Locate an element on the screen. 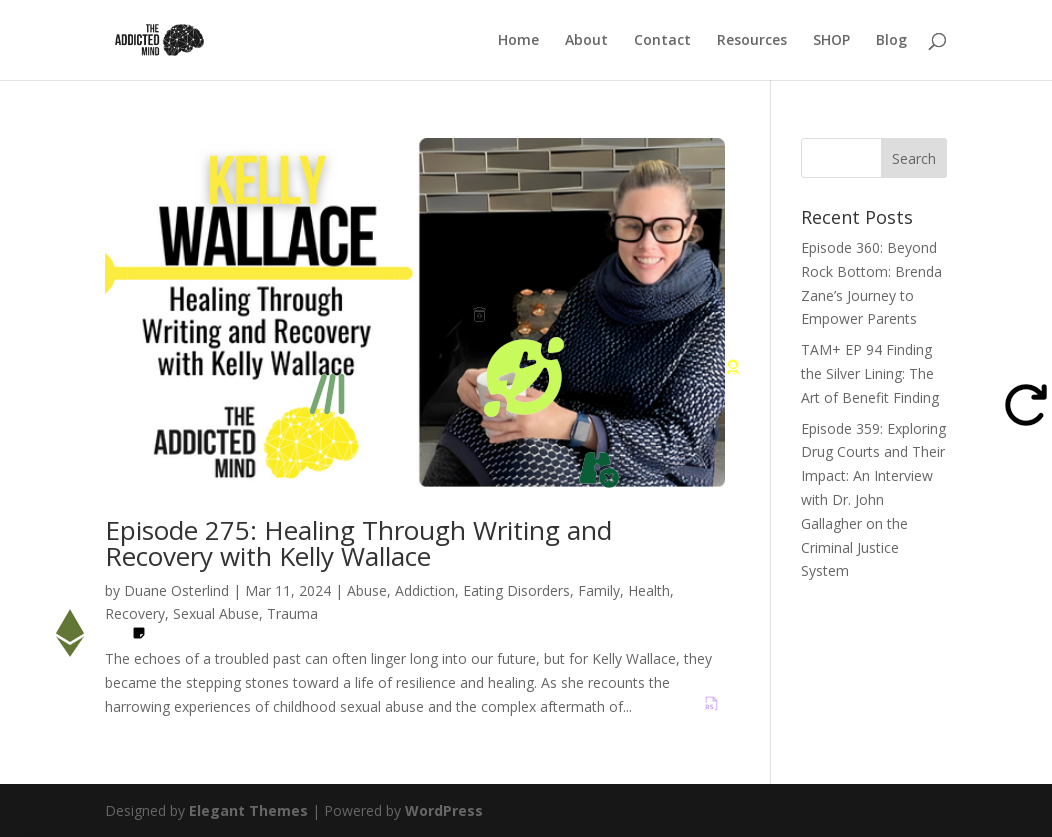 This screenshot has height=837, width=1052. a Rust source code file is located at coordinates (711, 703).